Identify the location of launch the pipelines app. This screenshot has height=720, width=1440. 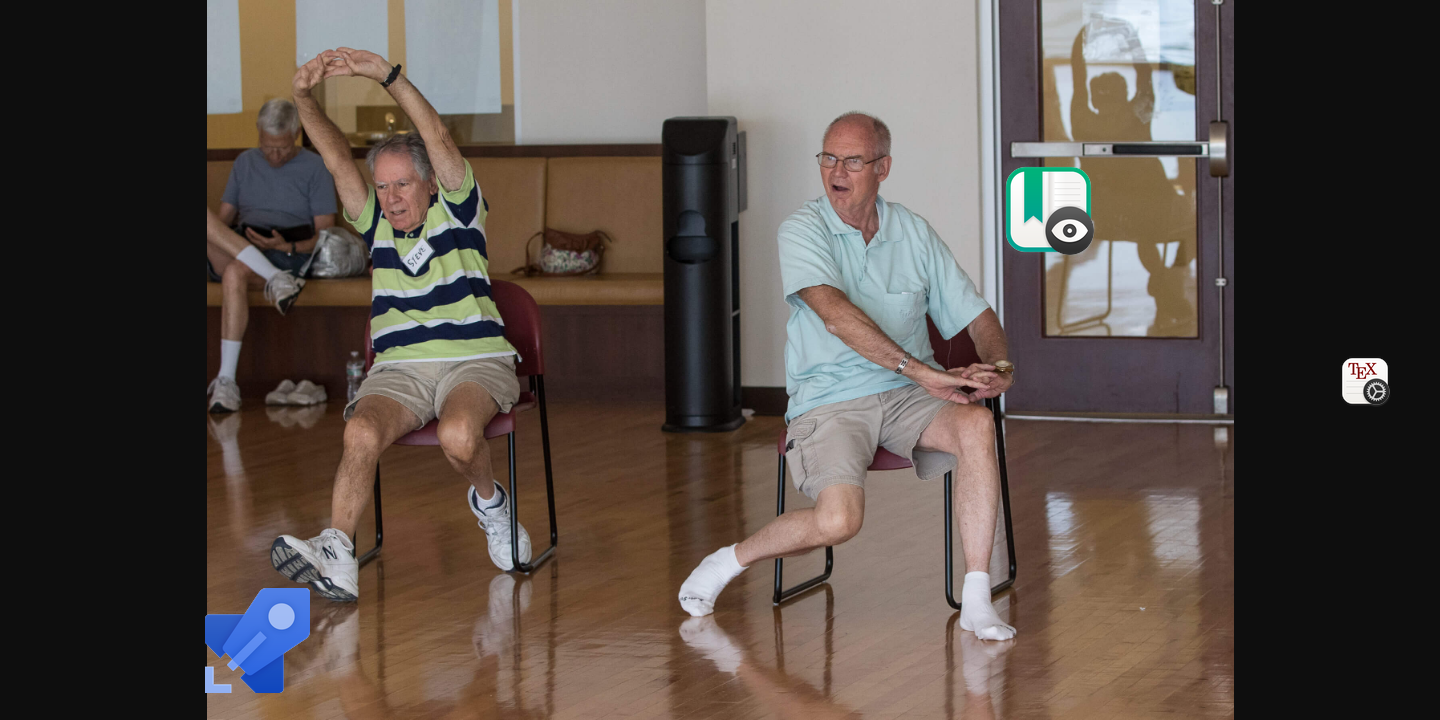
(257, 640).